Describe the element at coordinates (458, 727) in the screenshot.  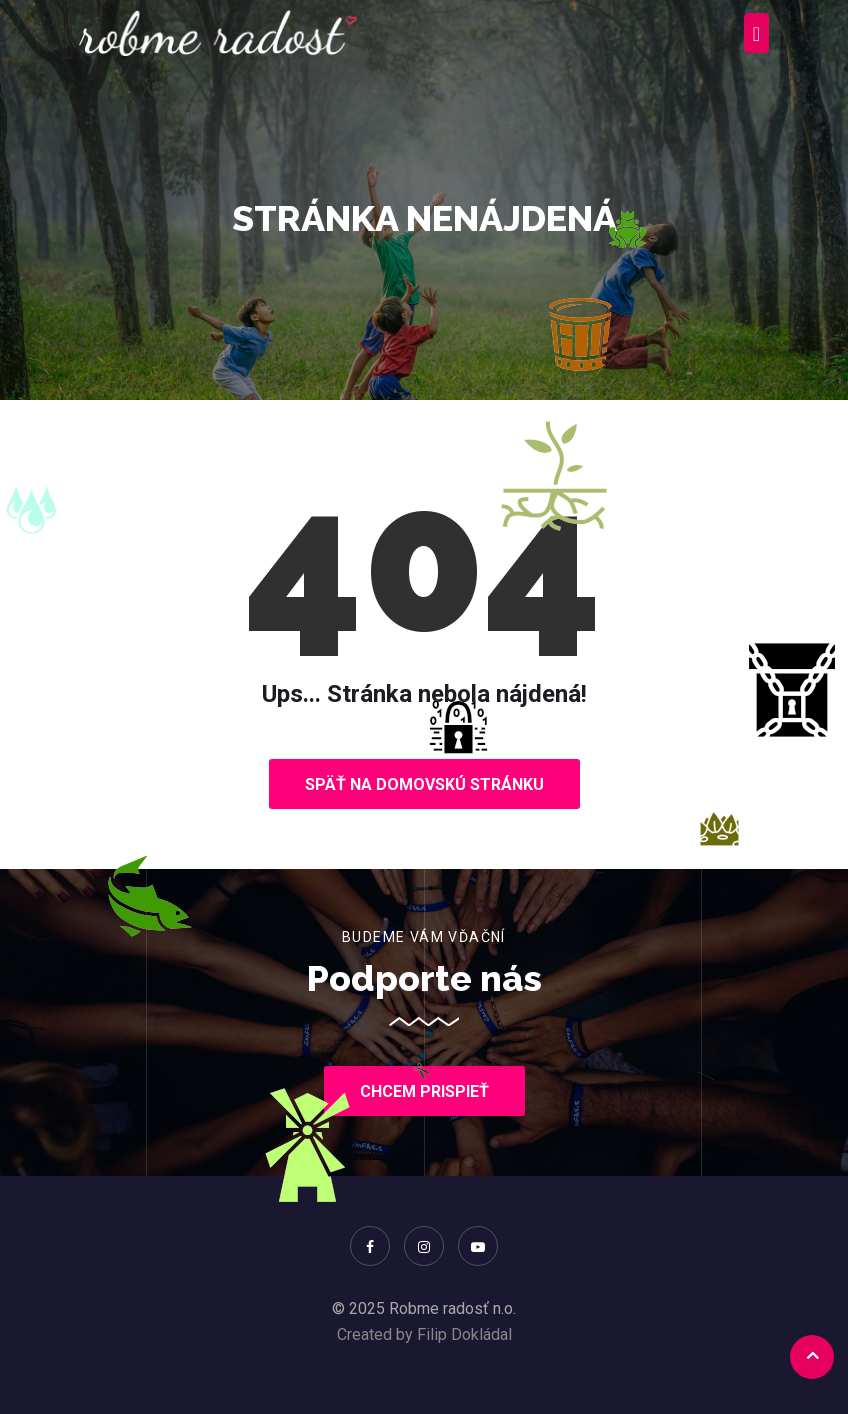
I see `indicates a secure encrypted connection` at that location.